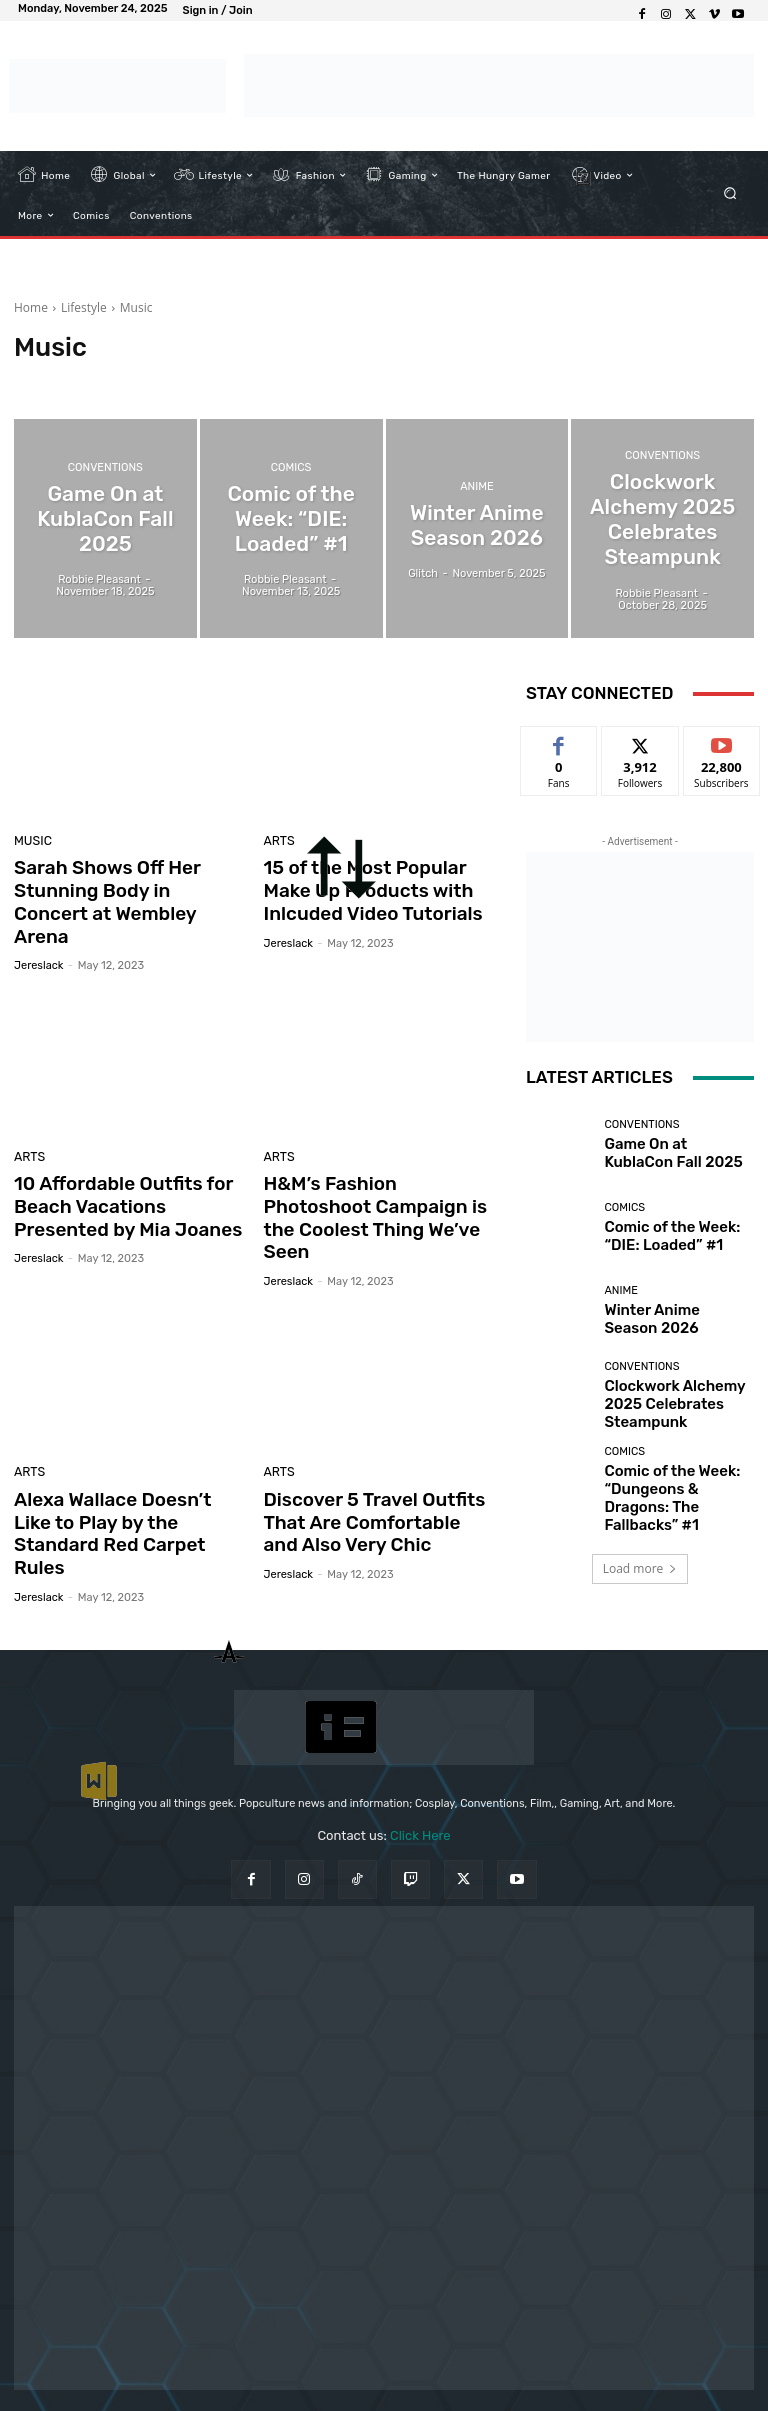 The height and width of the screenshot is (2411, 768). Describe the element at coordinates (341, 867) in the screenshot. I see `sort items in ascending or descending order` at that location.